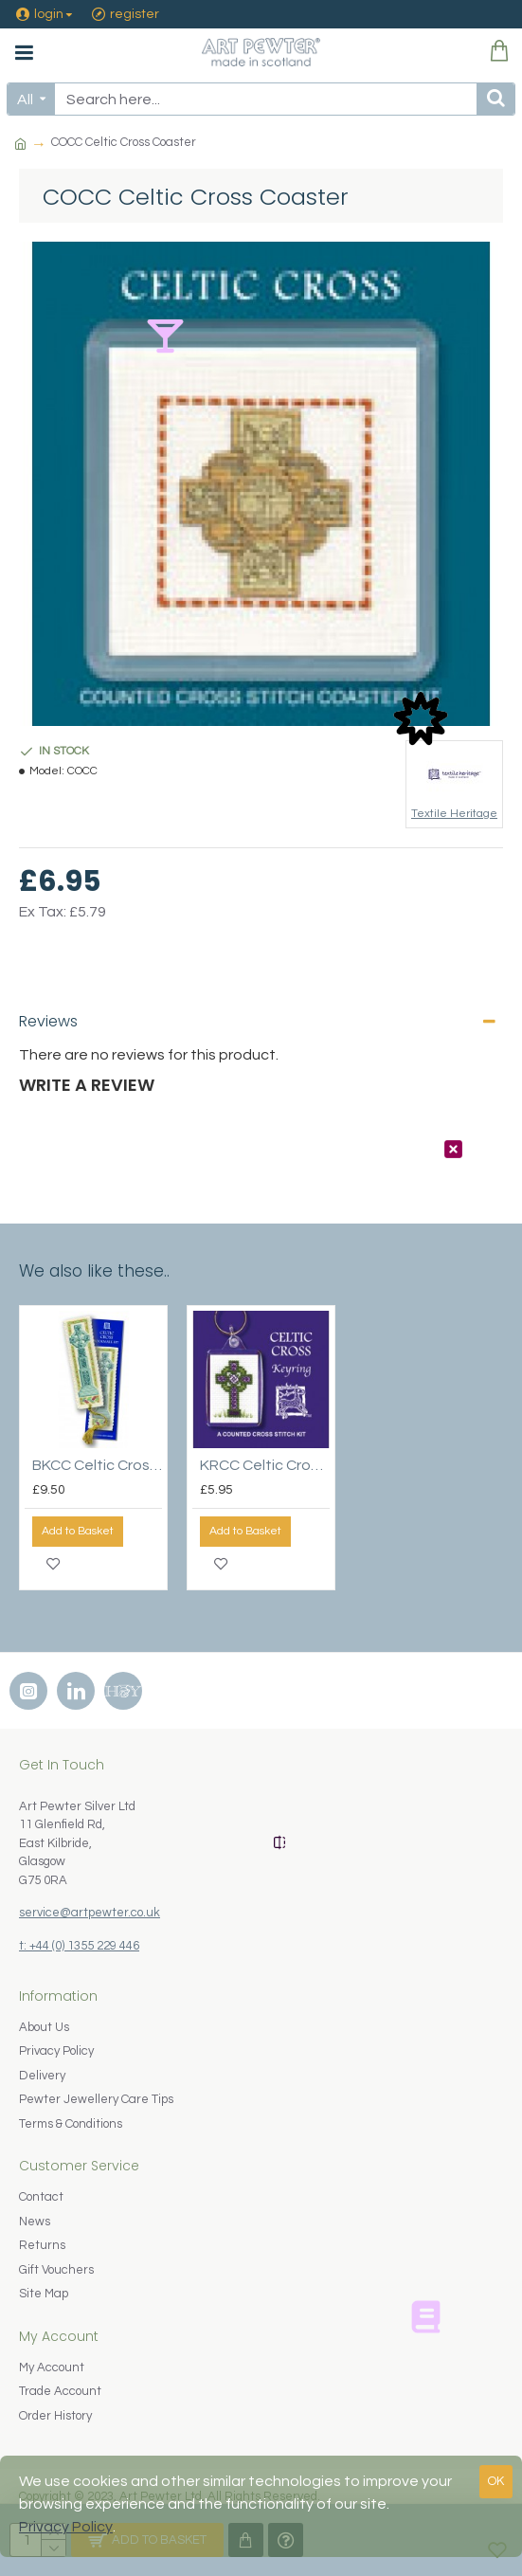 This screenshot has width=522, height=2576. What do you see at coordinates (421, 718) in the screenshot?
I see `represents the Bahá'í faith symbol` at bounding box center [421, 718].